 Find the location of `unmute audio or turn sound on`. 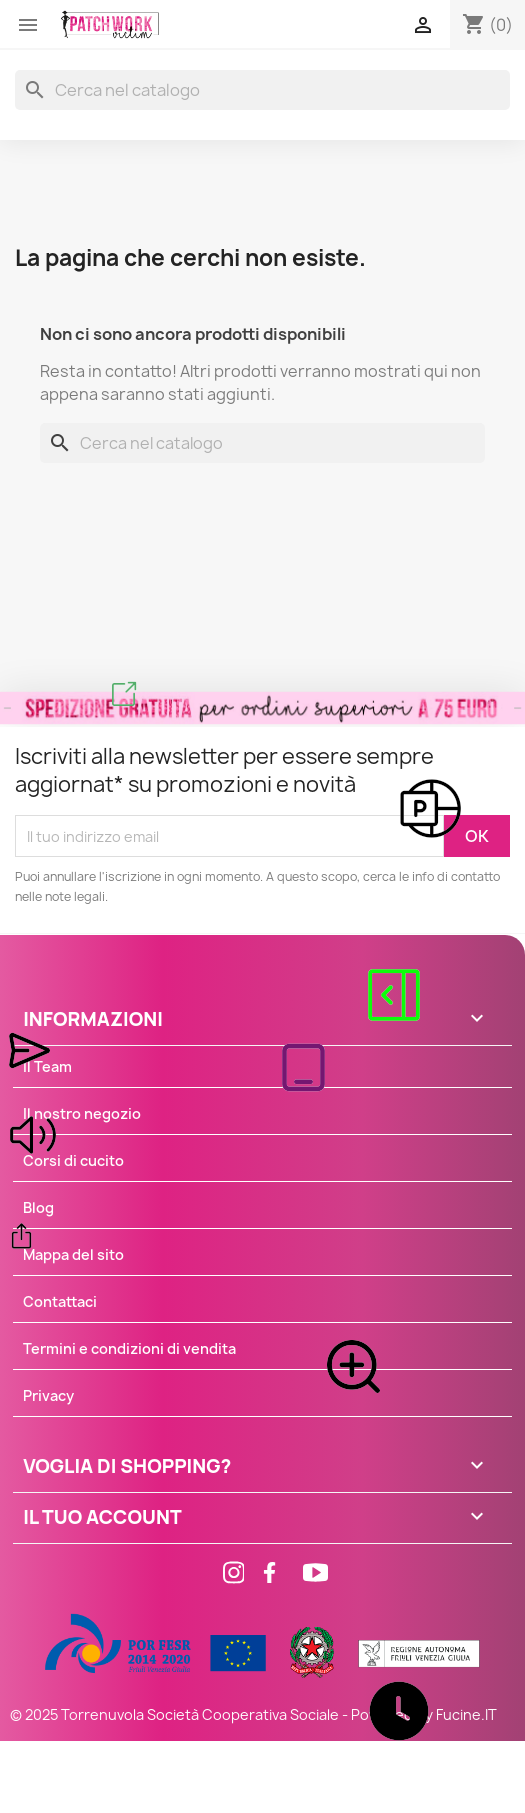

unmute audio or turn sound on is located at coordinates (33, 1135).